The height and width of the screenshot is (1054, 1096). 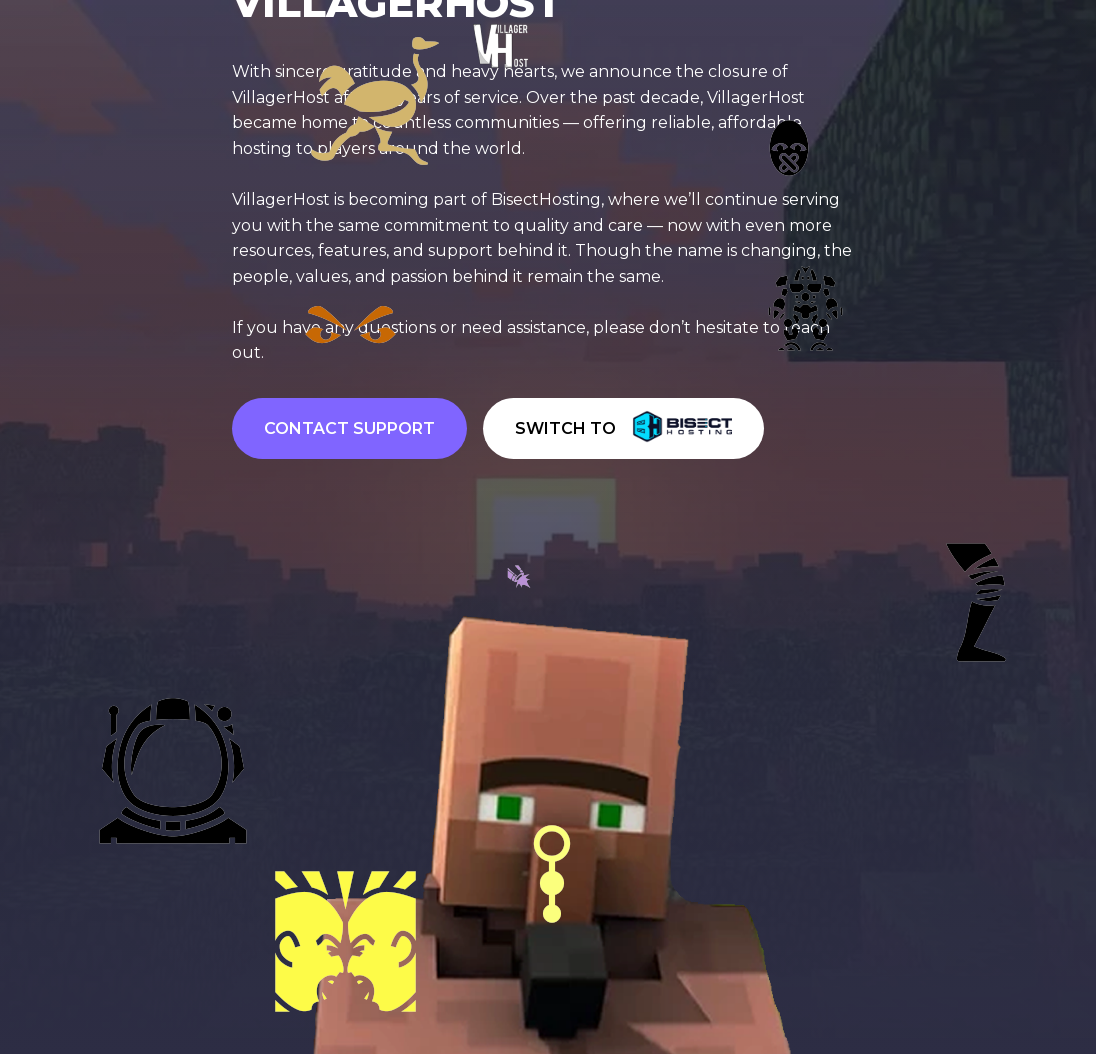 What do you see at coordinates (350, 326) in the screenshot?
I see `indicates an angry or hostile character state` at bounding box center [350, 326].